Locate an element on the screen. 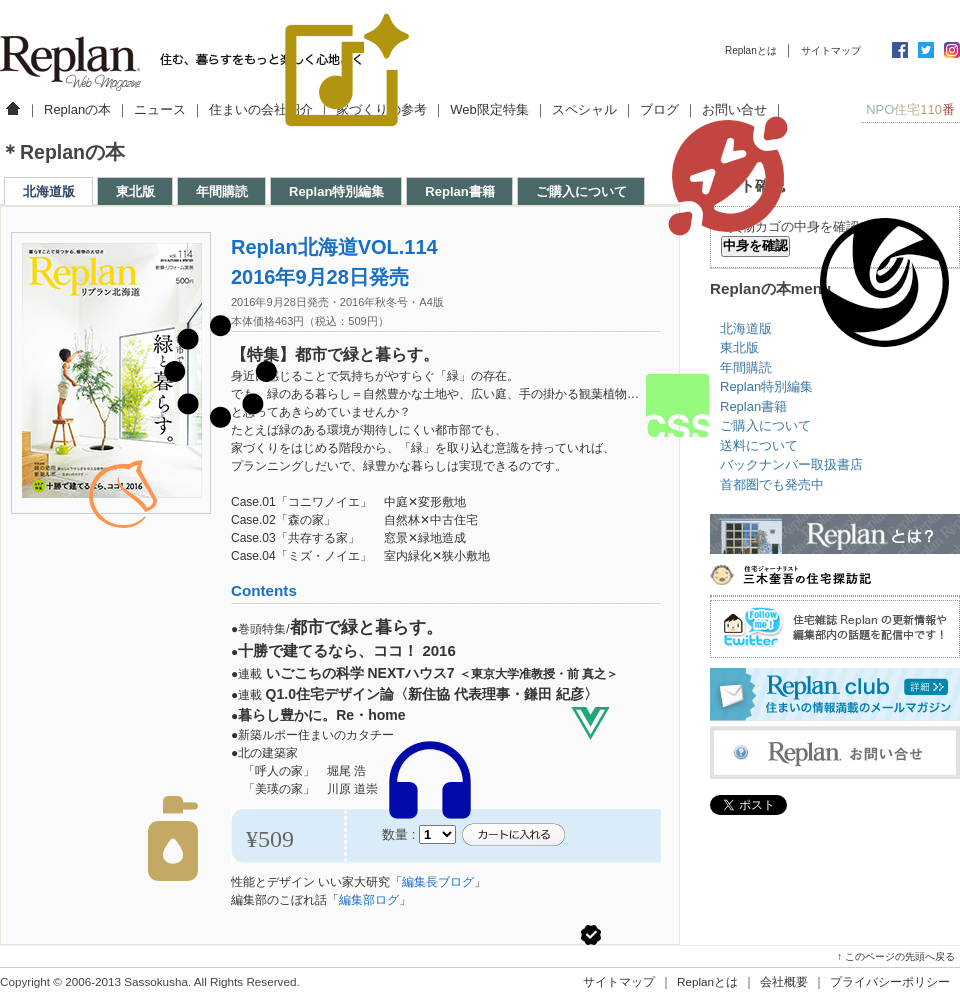 Image resolution: width=960 pixels, height=1001 pixels. open the lichess chess platform is located at coordinates (123, 494).